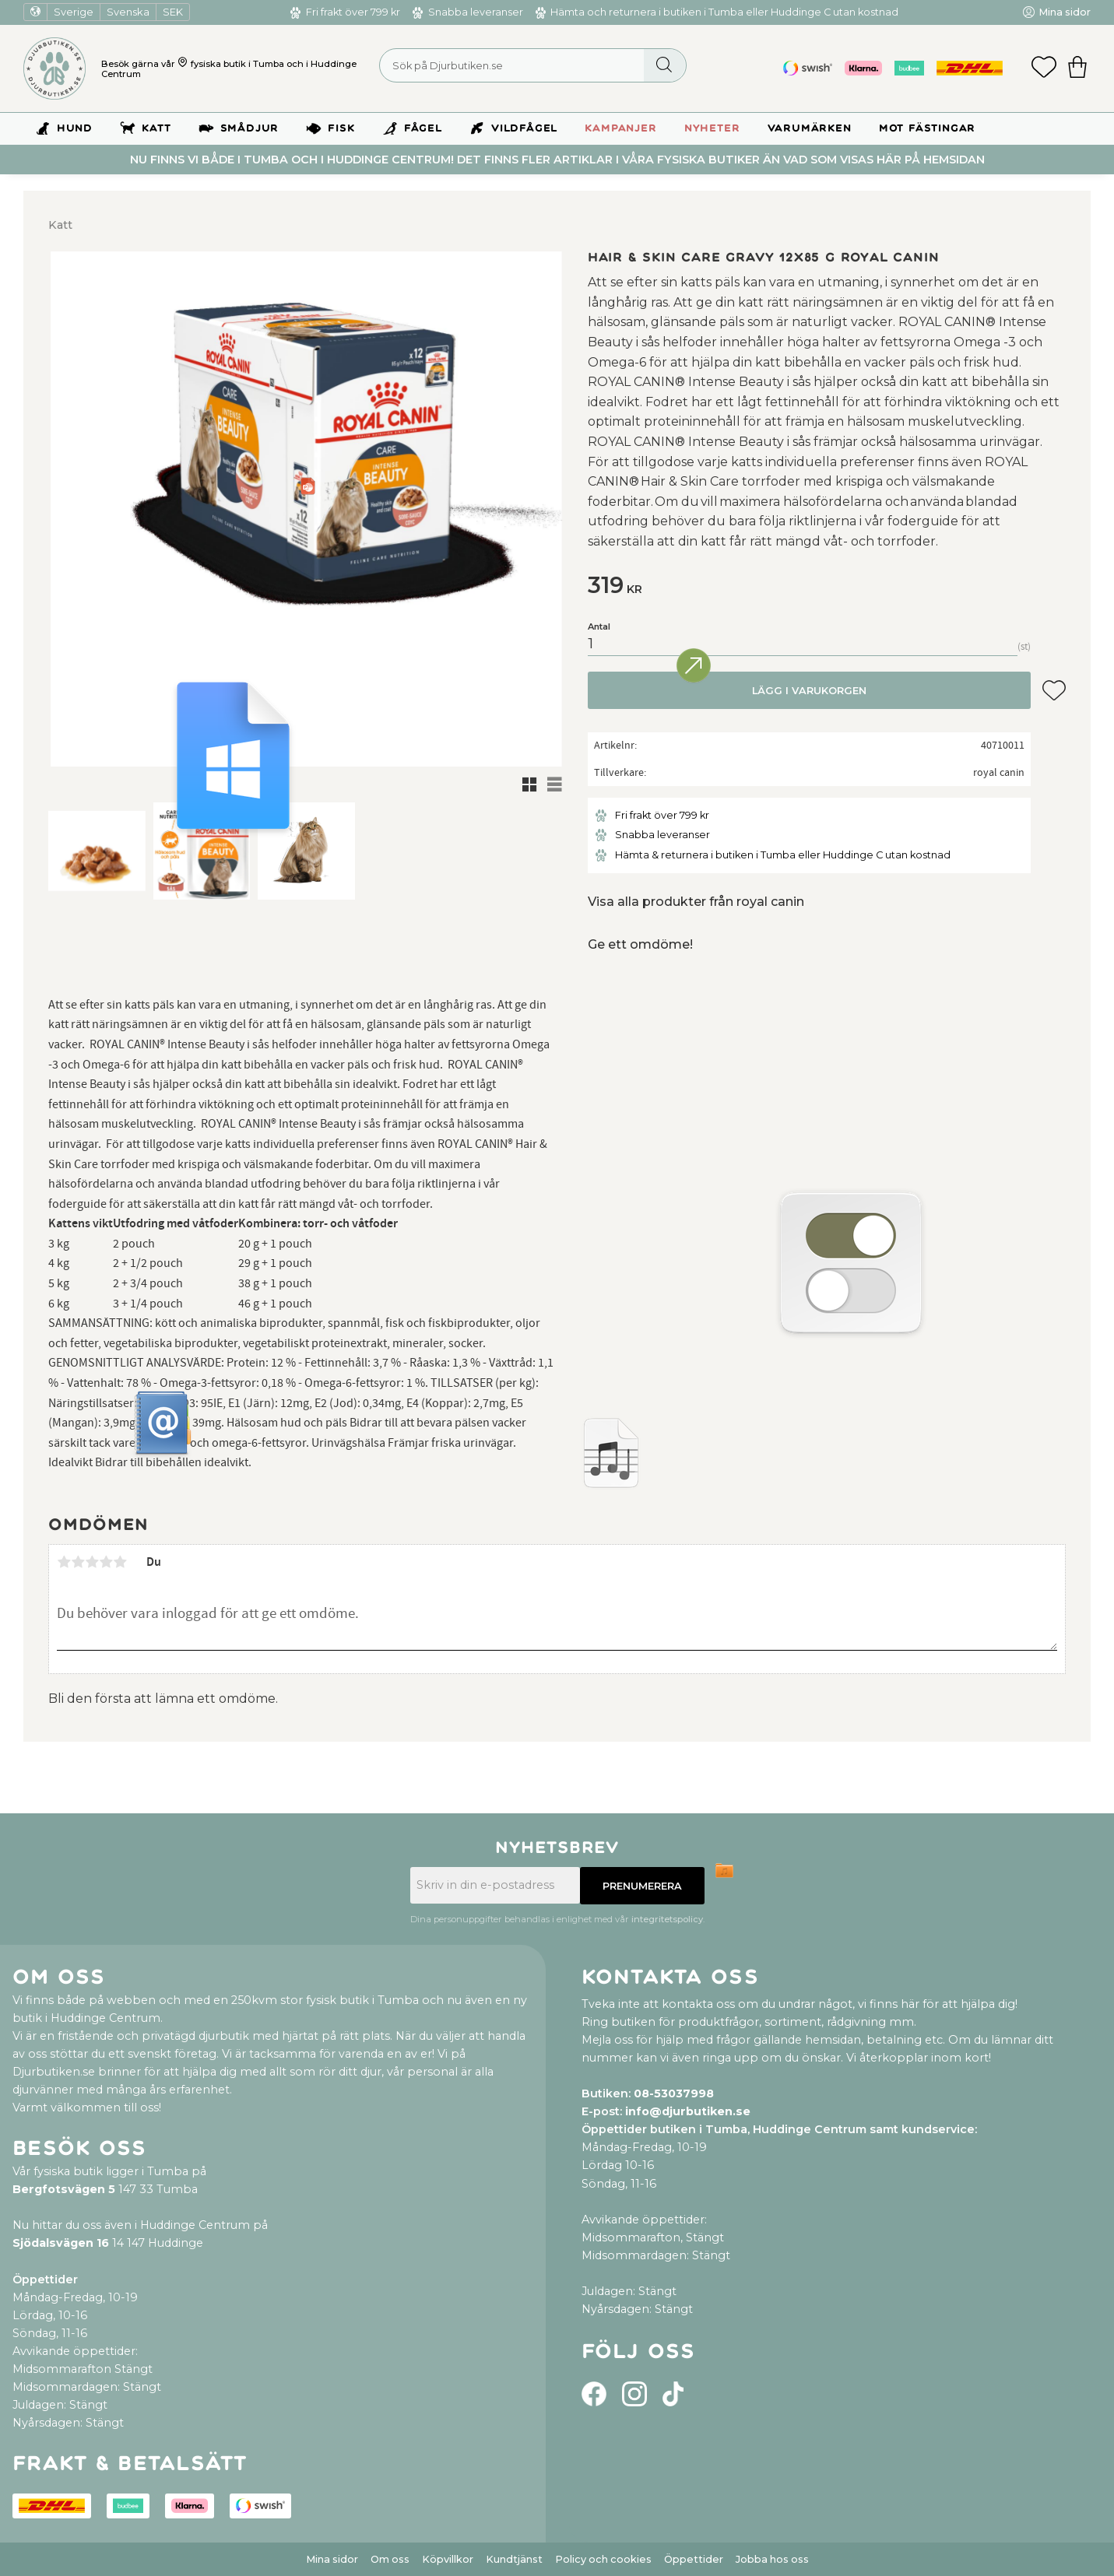 The width and height of the screenshot is (1114, 2576). I want to click on open your music files folder, so click(724, 1870).